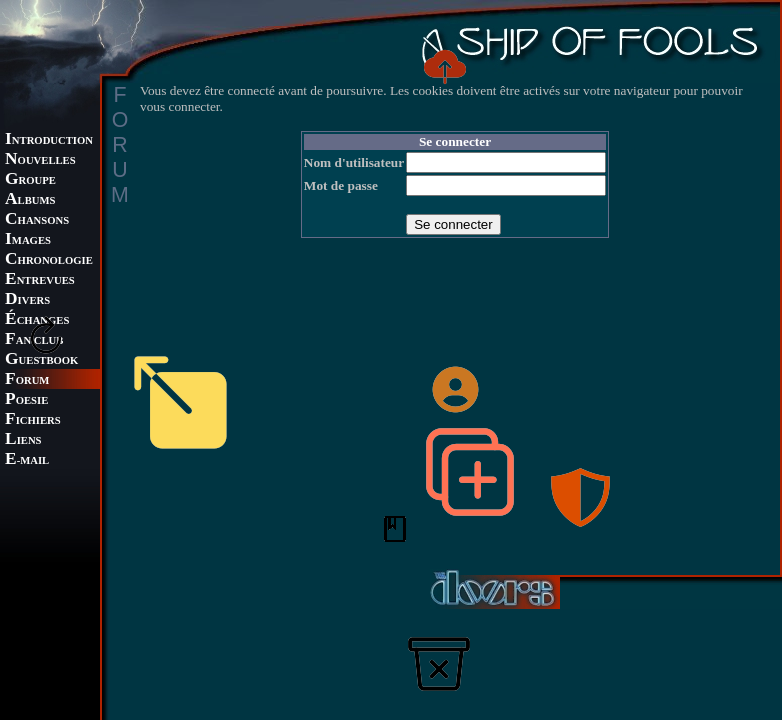 Image resolution: width=782 pixels, height=720 pixels. I want to click on open link in new window, so click(180, 402).